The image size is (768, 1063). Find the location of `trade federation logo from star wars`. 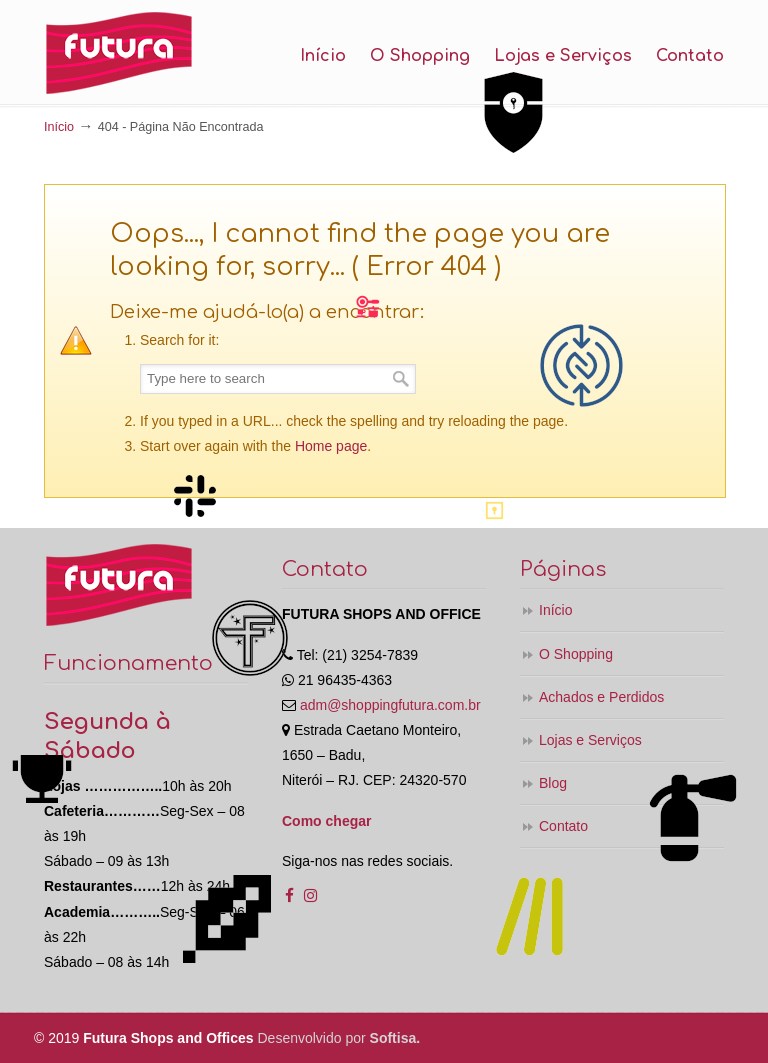

trade federation logo from star wars is located at coordinates (250, 638).